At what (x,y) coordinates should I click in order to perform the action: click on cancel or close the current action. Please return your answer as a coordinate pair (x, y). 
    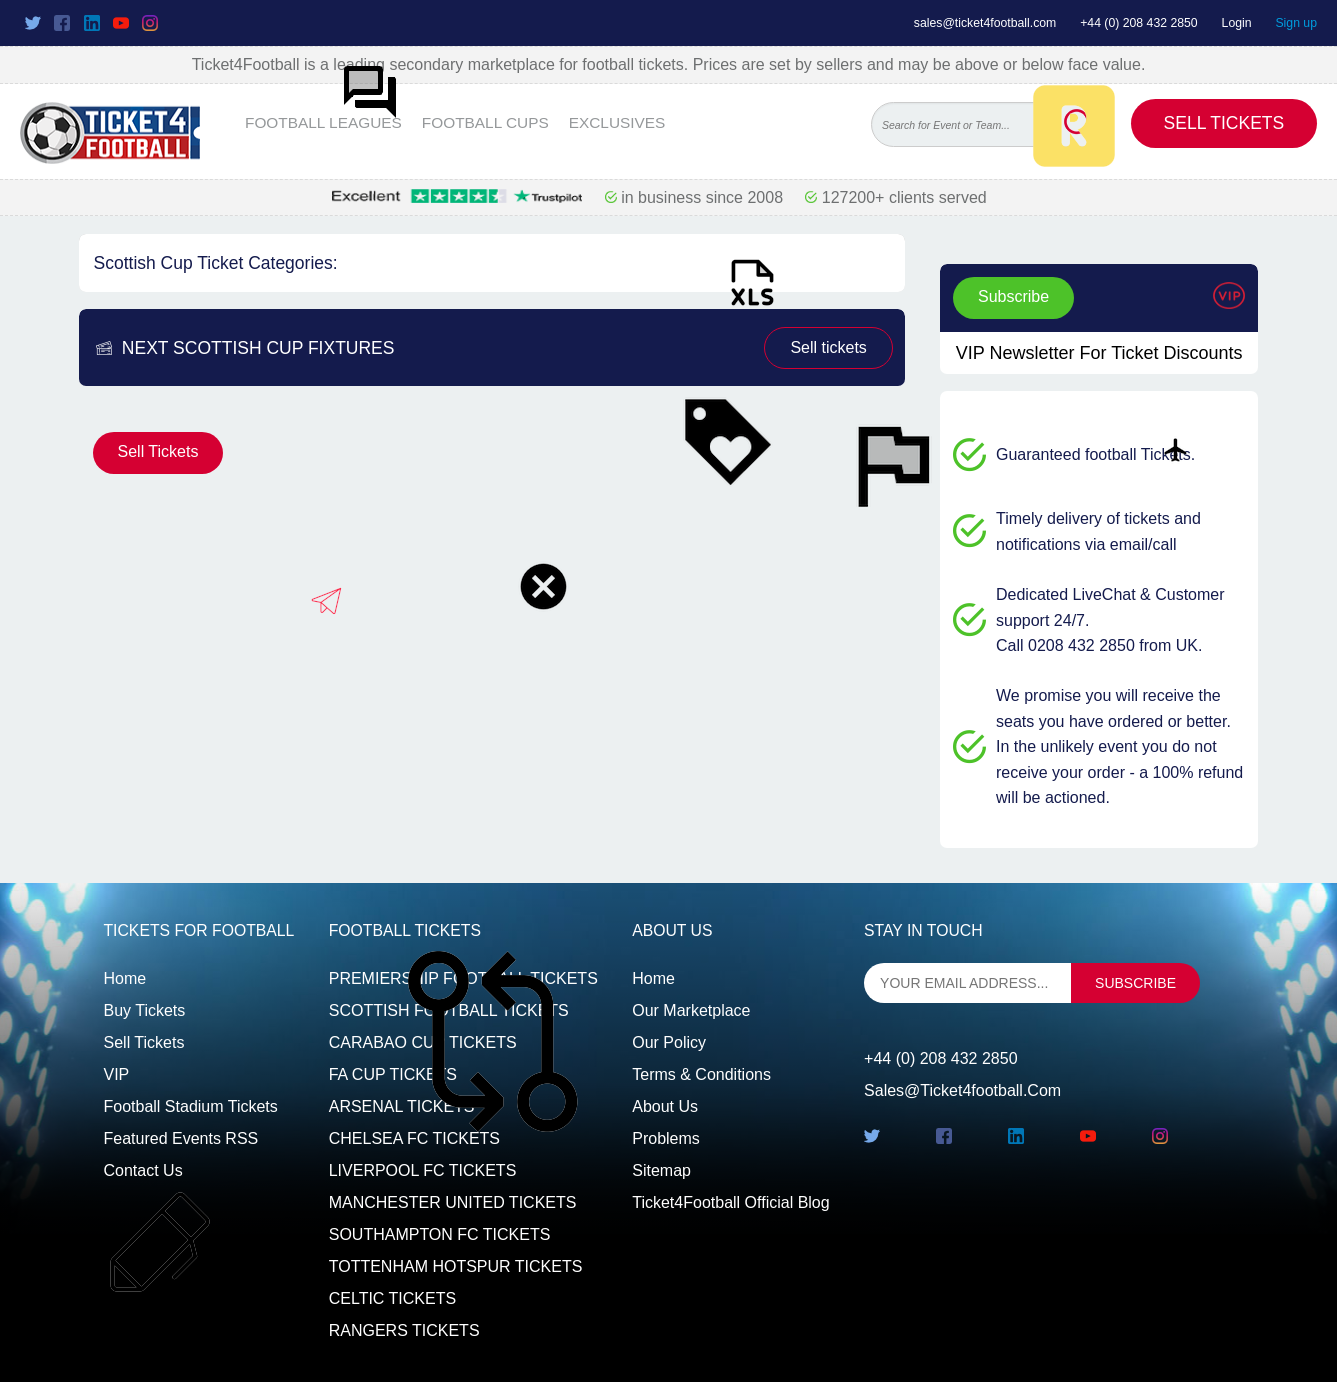
    Looking at the image, I should click on (543, 586).